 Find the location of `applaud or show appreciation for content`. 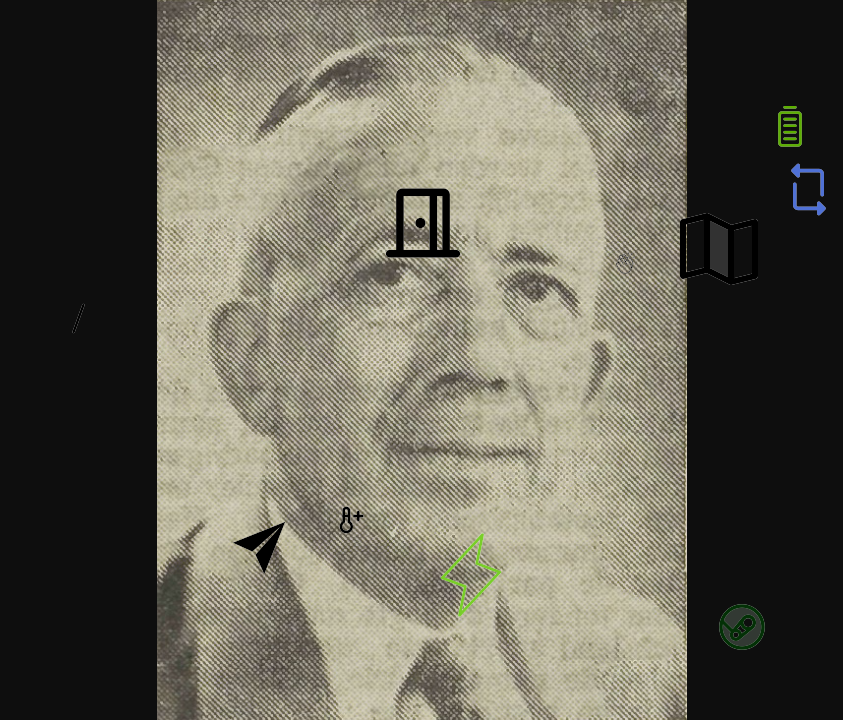

applaud or show appreciation for content is located at coordinates (625, 263).